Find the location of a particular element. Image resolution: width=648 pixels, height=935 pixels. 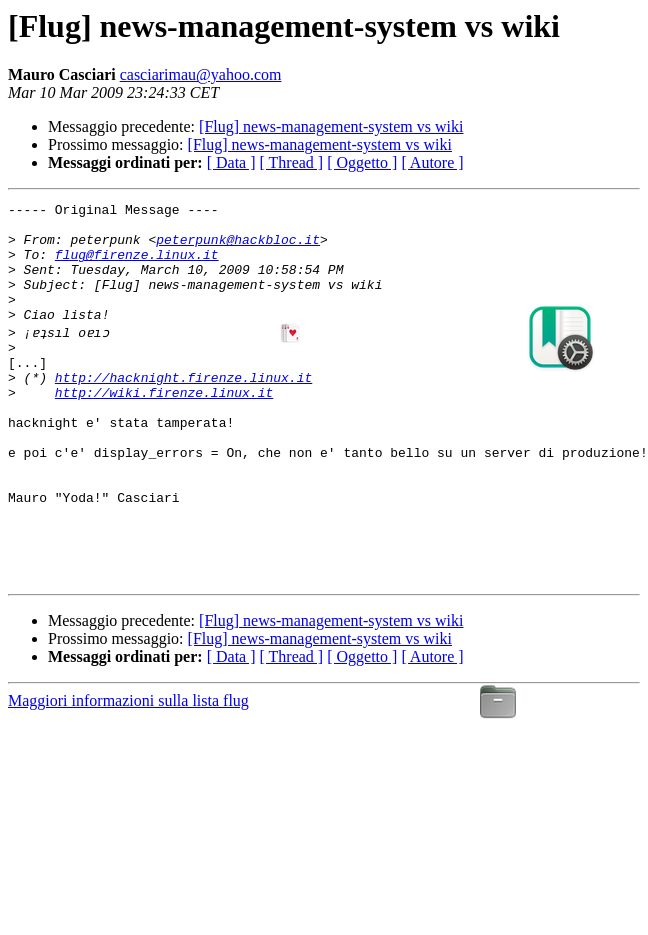

open calibre ebook editor is located at coordinates (560, 337).